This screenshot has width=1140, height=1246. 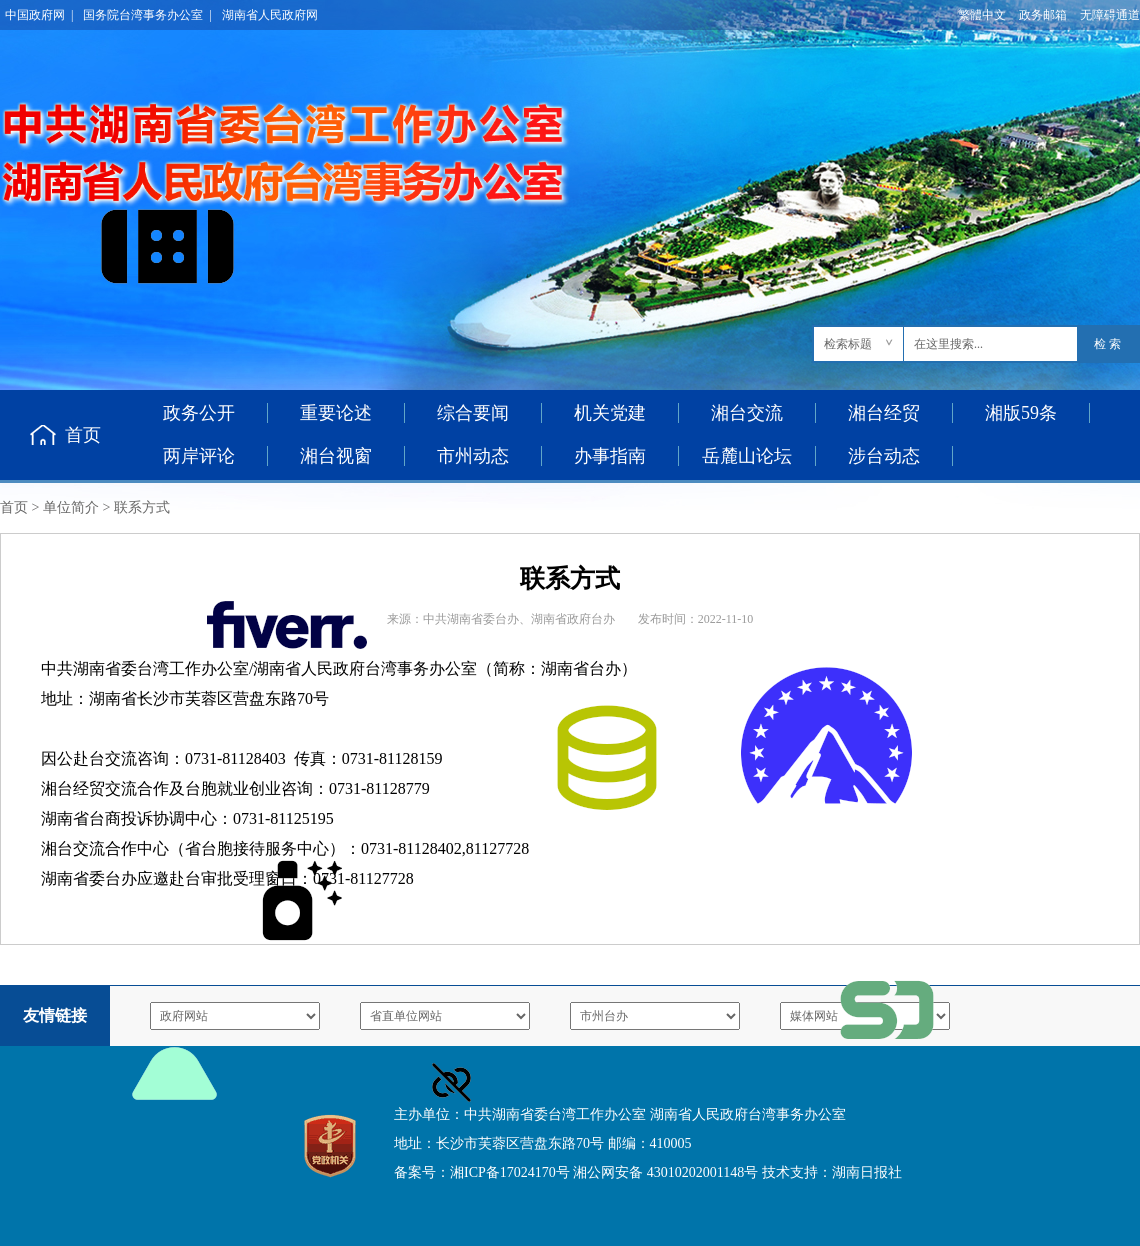 What do you see at coordinates (297, 900) in the screenshot?
I see `air freshener or fragrance settings` at bounding box center [297, 900].